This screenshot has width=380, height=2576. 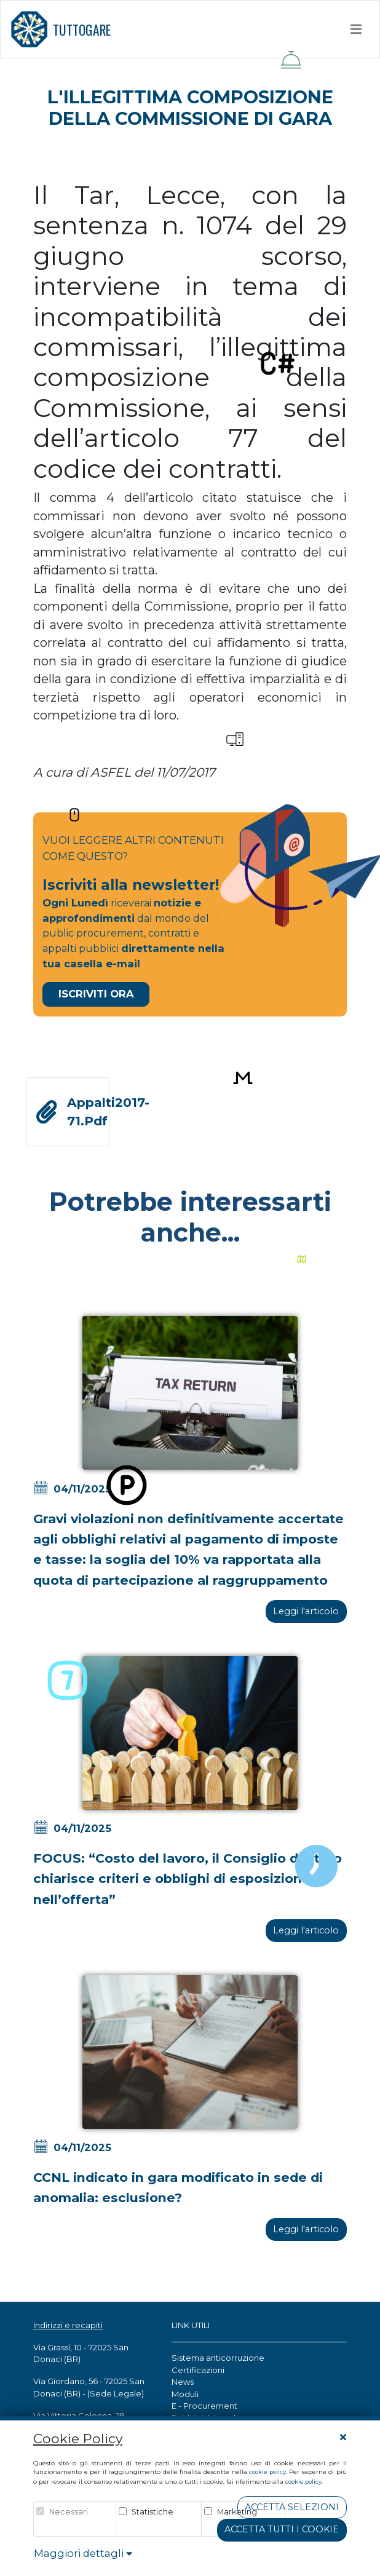 I want to click on view map or navigation, so click(x=301, y=1259).